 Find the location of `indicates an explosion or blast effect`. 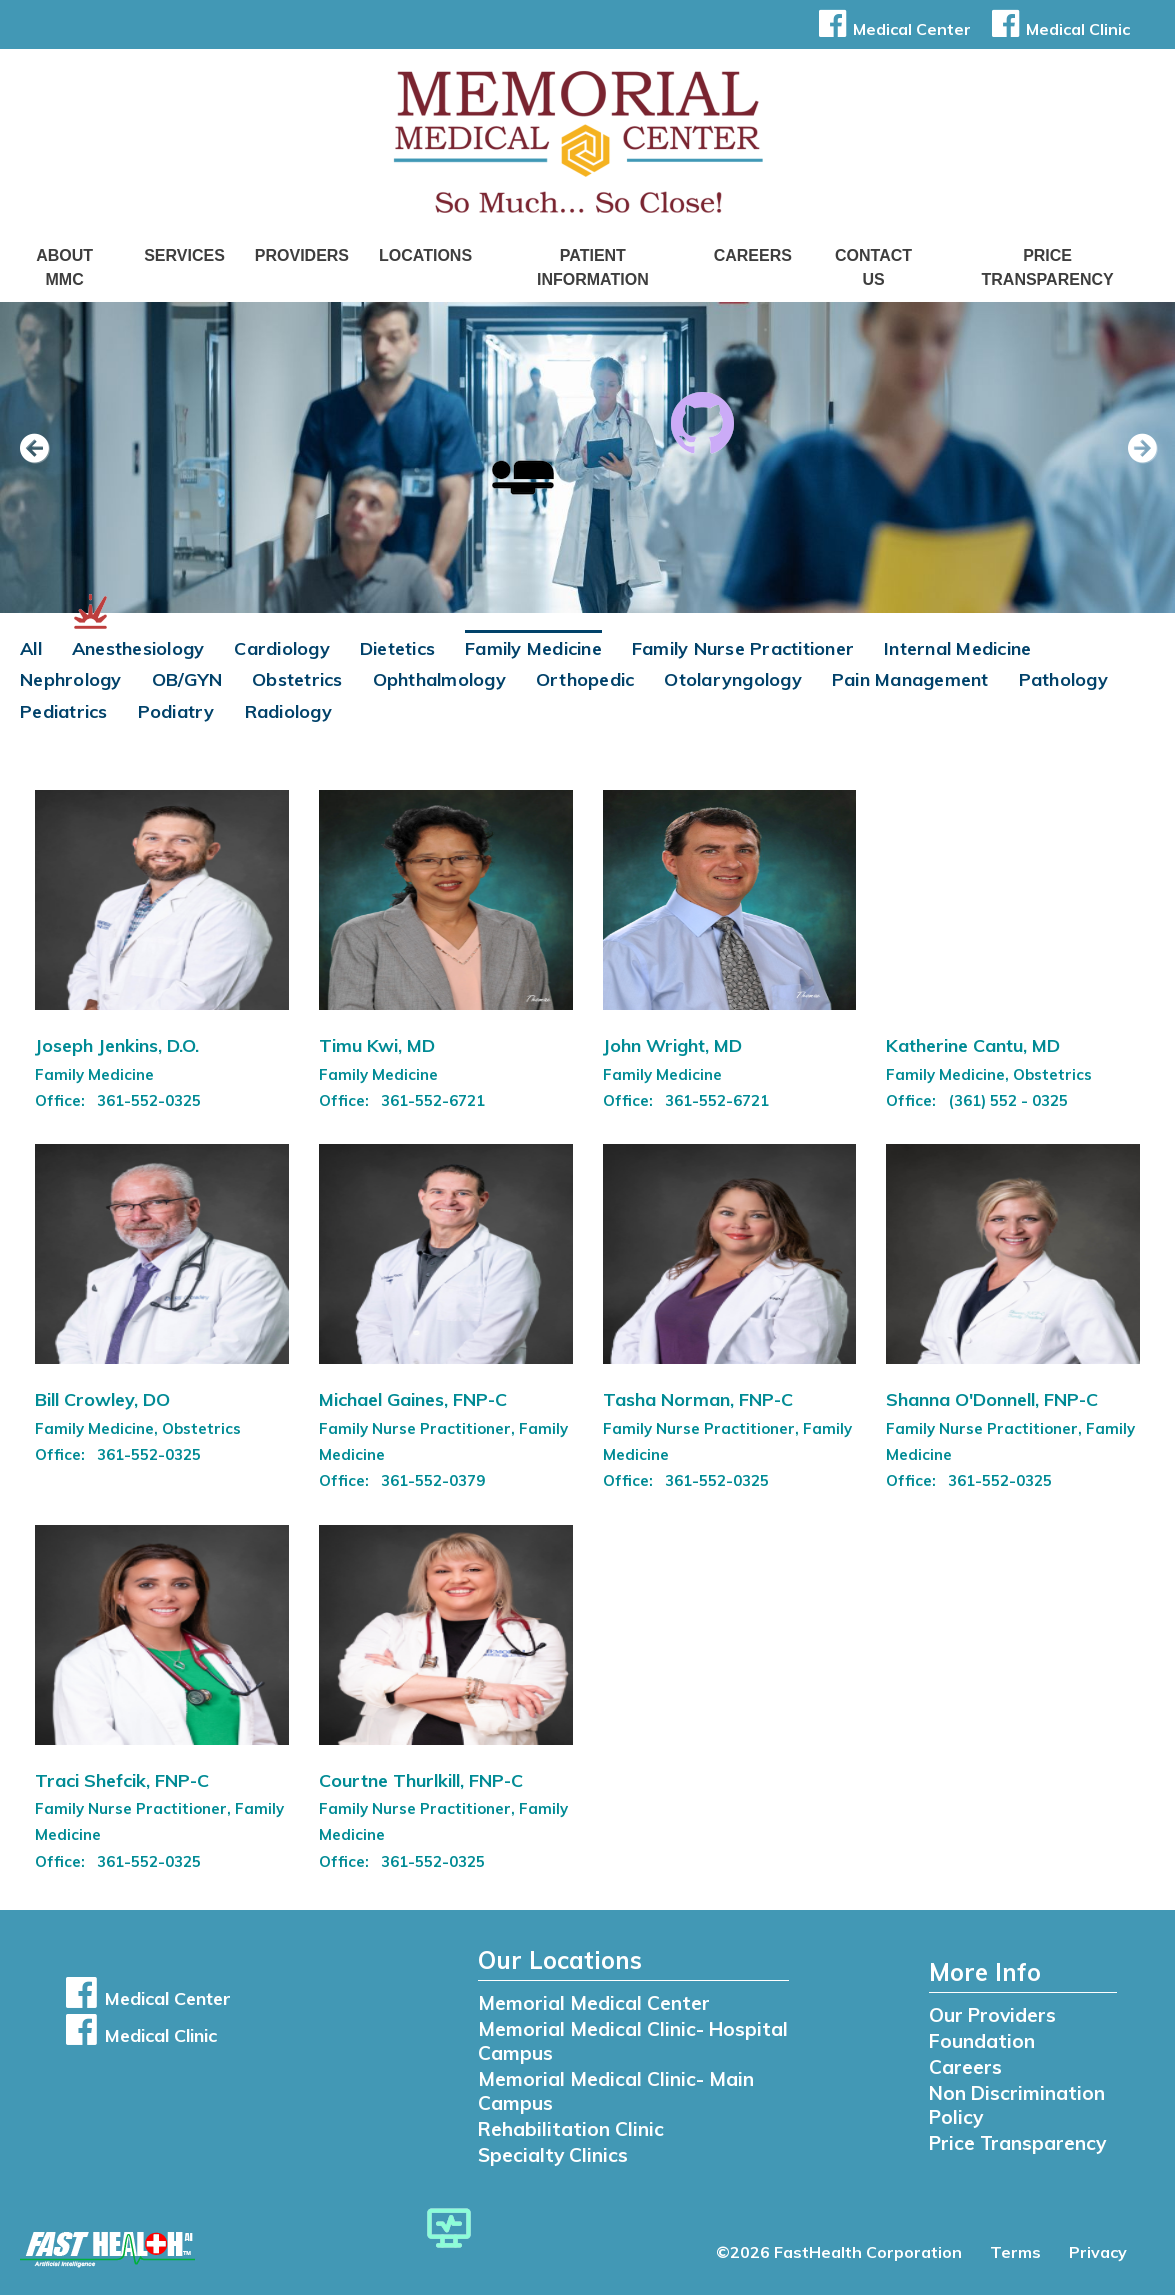

indicates an explosion or blast effect is located at coordinates (90, 612).